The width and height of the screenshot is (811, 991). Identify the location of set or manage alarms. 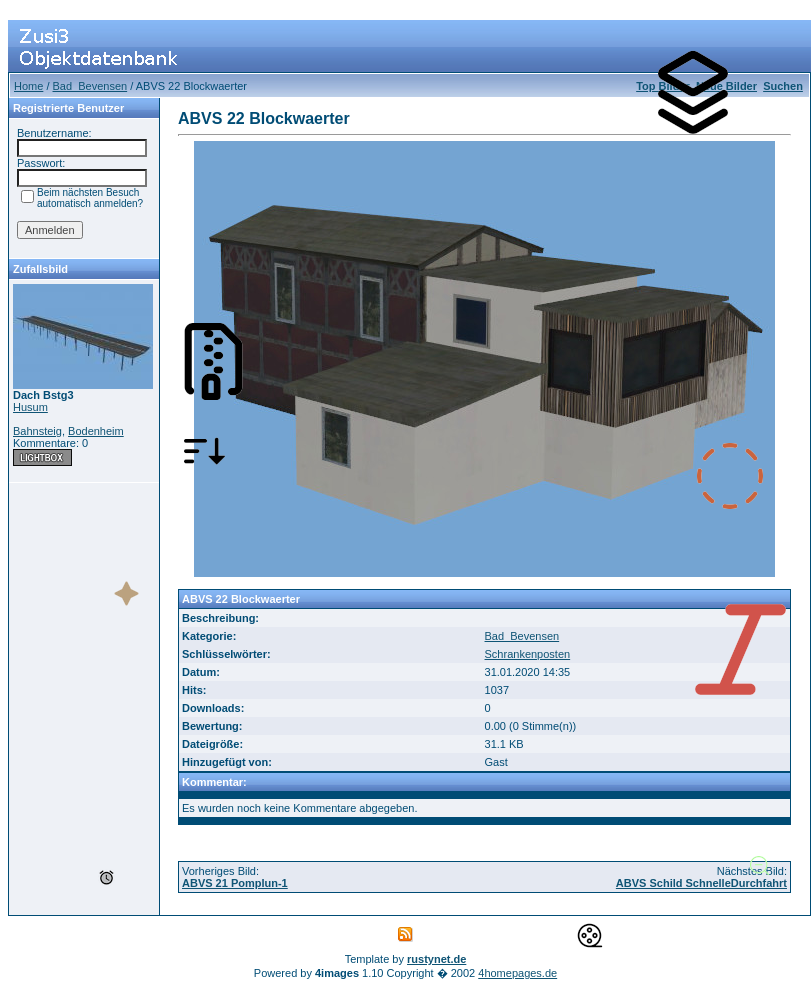
(106, 877).